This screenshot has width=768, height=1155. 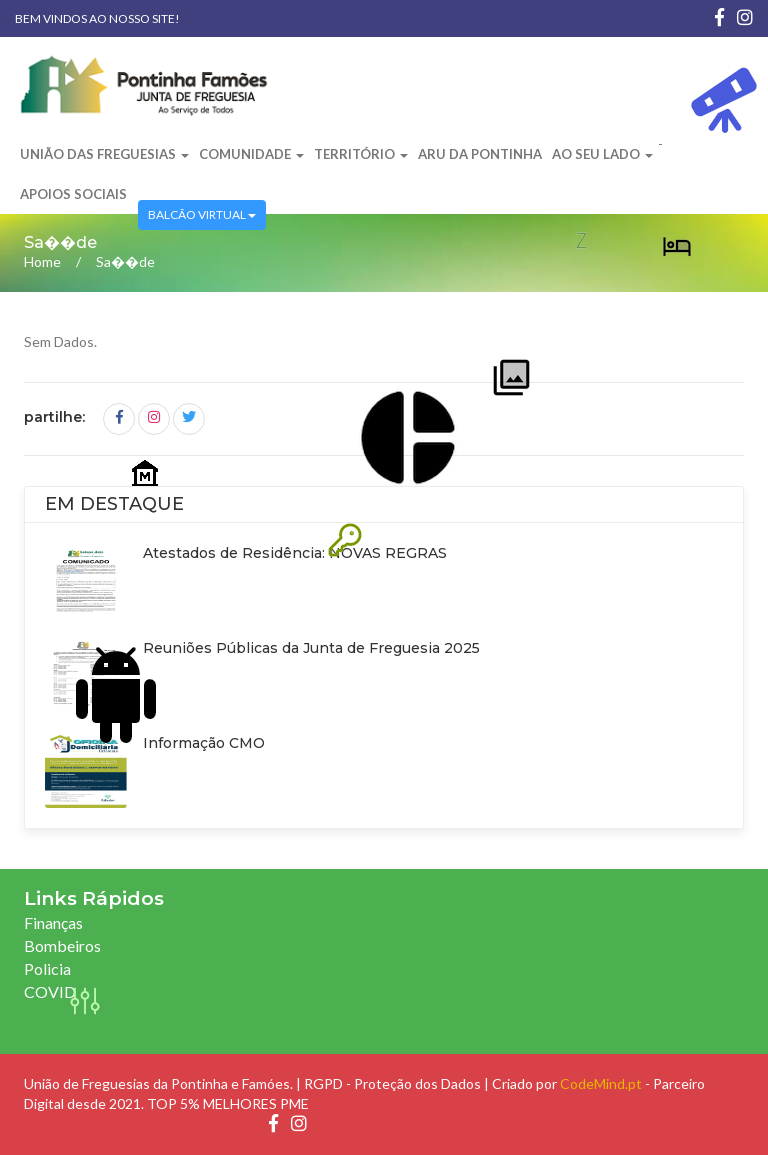 I want to click on adjust settings or preferences, so click(x=85, y=1001).